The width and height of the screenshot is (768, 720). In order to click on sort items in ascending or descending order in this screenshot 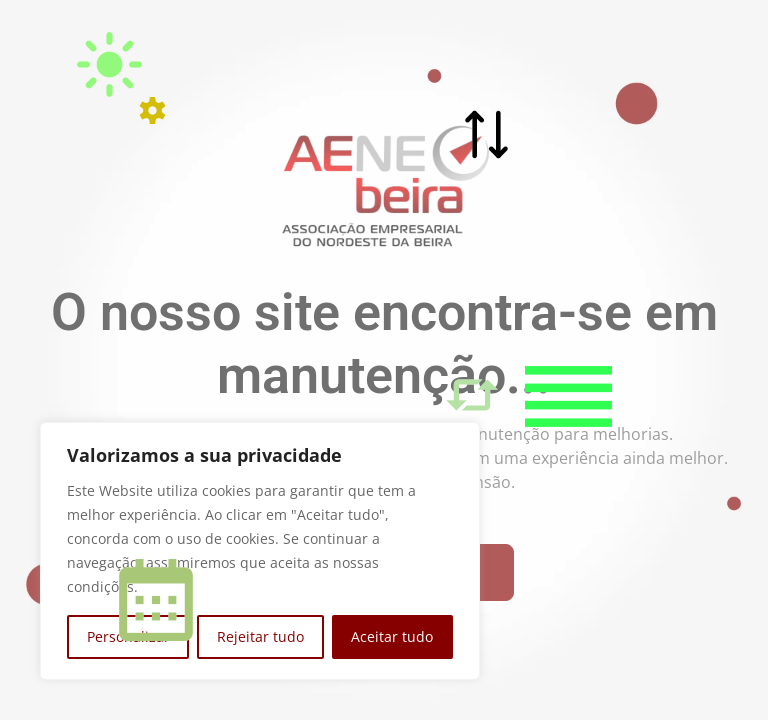, I will do `click(486, 134)`.